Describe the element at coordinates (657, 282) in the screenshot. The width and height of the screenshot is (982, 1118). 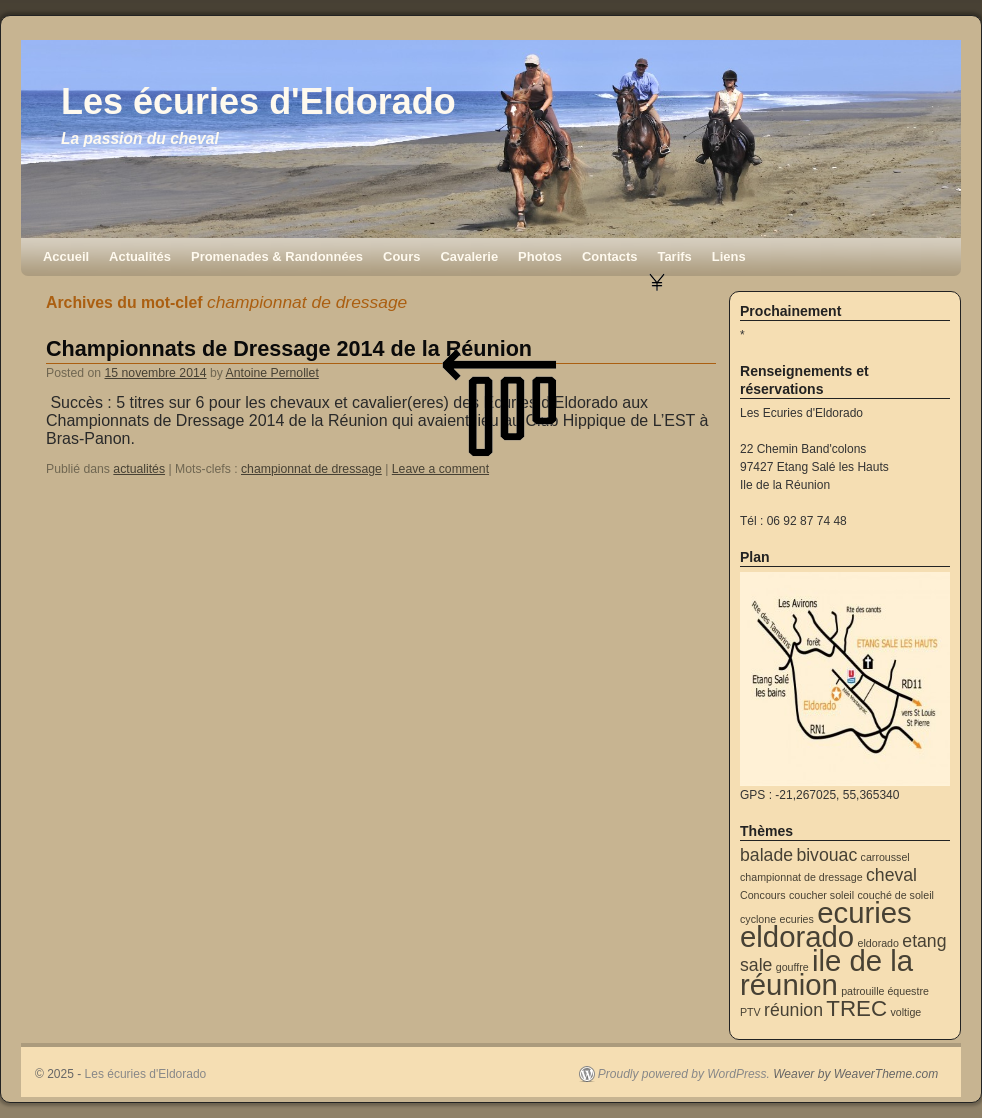
I see `view prices in Japanese yen` at that location.